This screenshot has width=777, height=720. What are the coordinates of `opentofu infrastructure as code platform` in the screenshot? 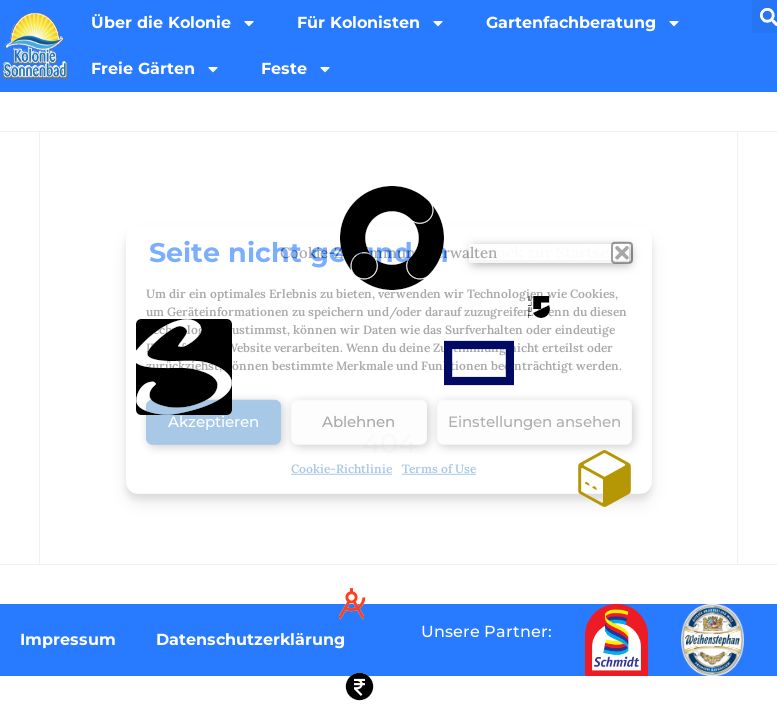 It's located at (604, 478).